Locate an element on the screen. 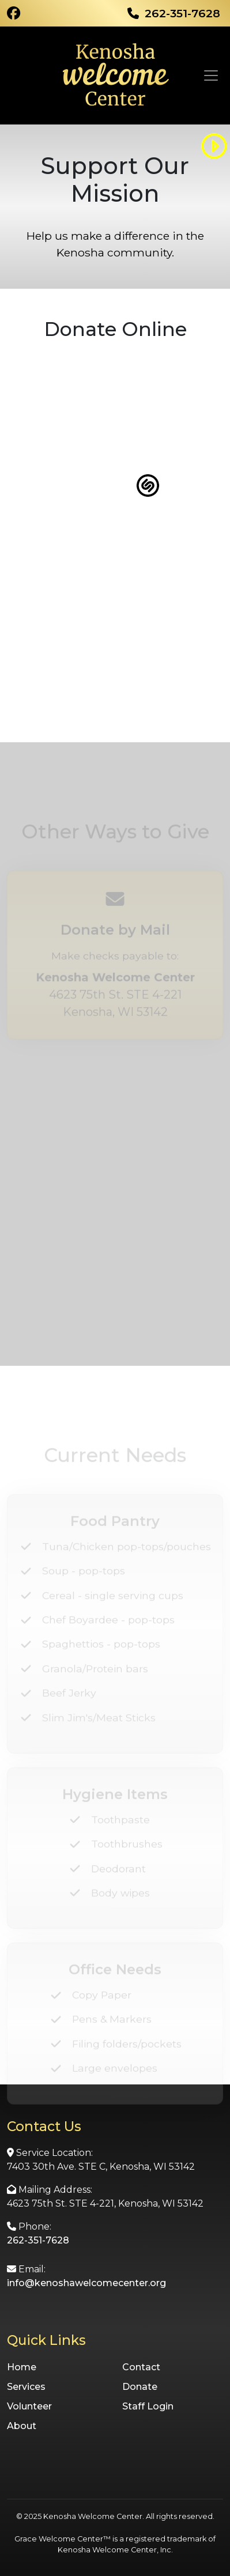 The image size is (230, 2576). identify a song with Shazam is located at coordinates (148, 485).